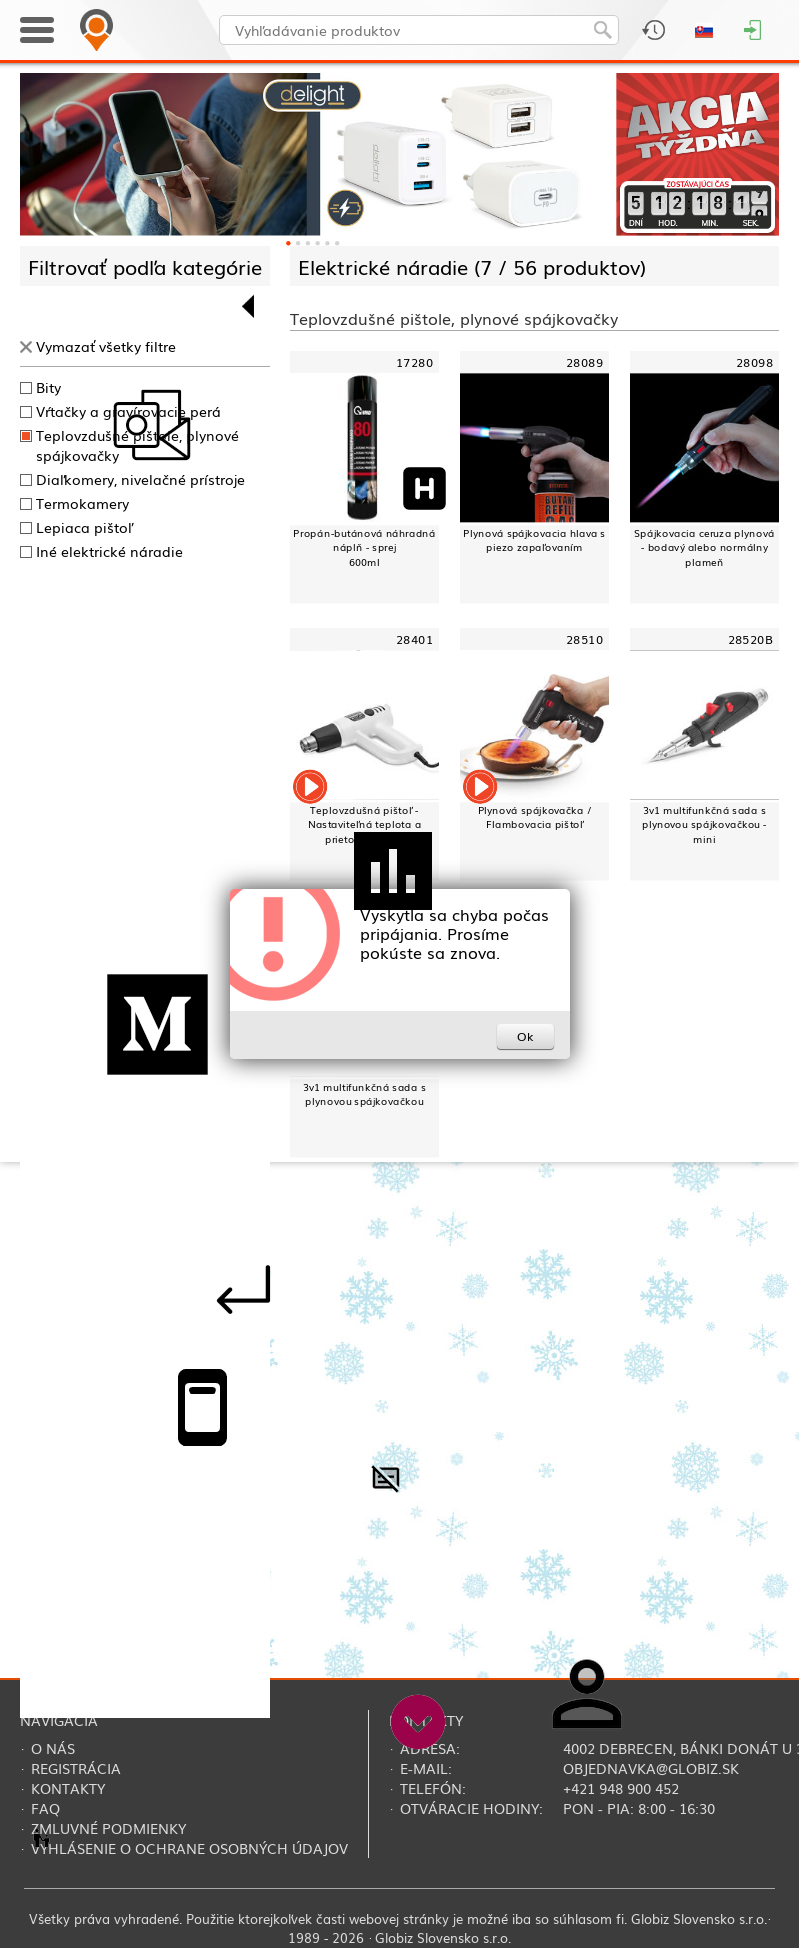 This screenshot has height=1948, width=799. I want to click on expand content or show more details, so click(418, 1722).